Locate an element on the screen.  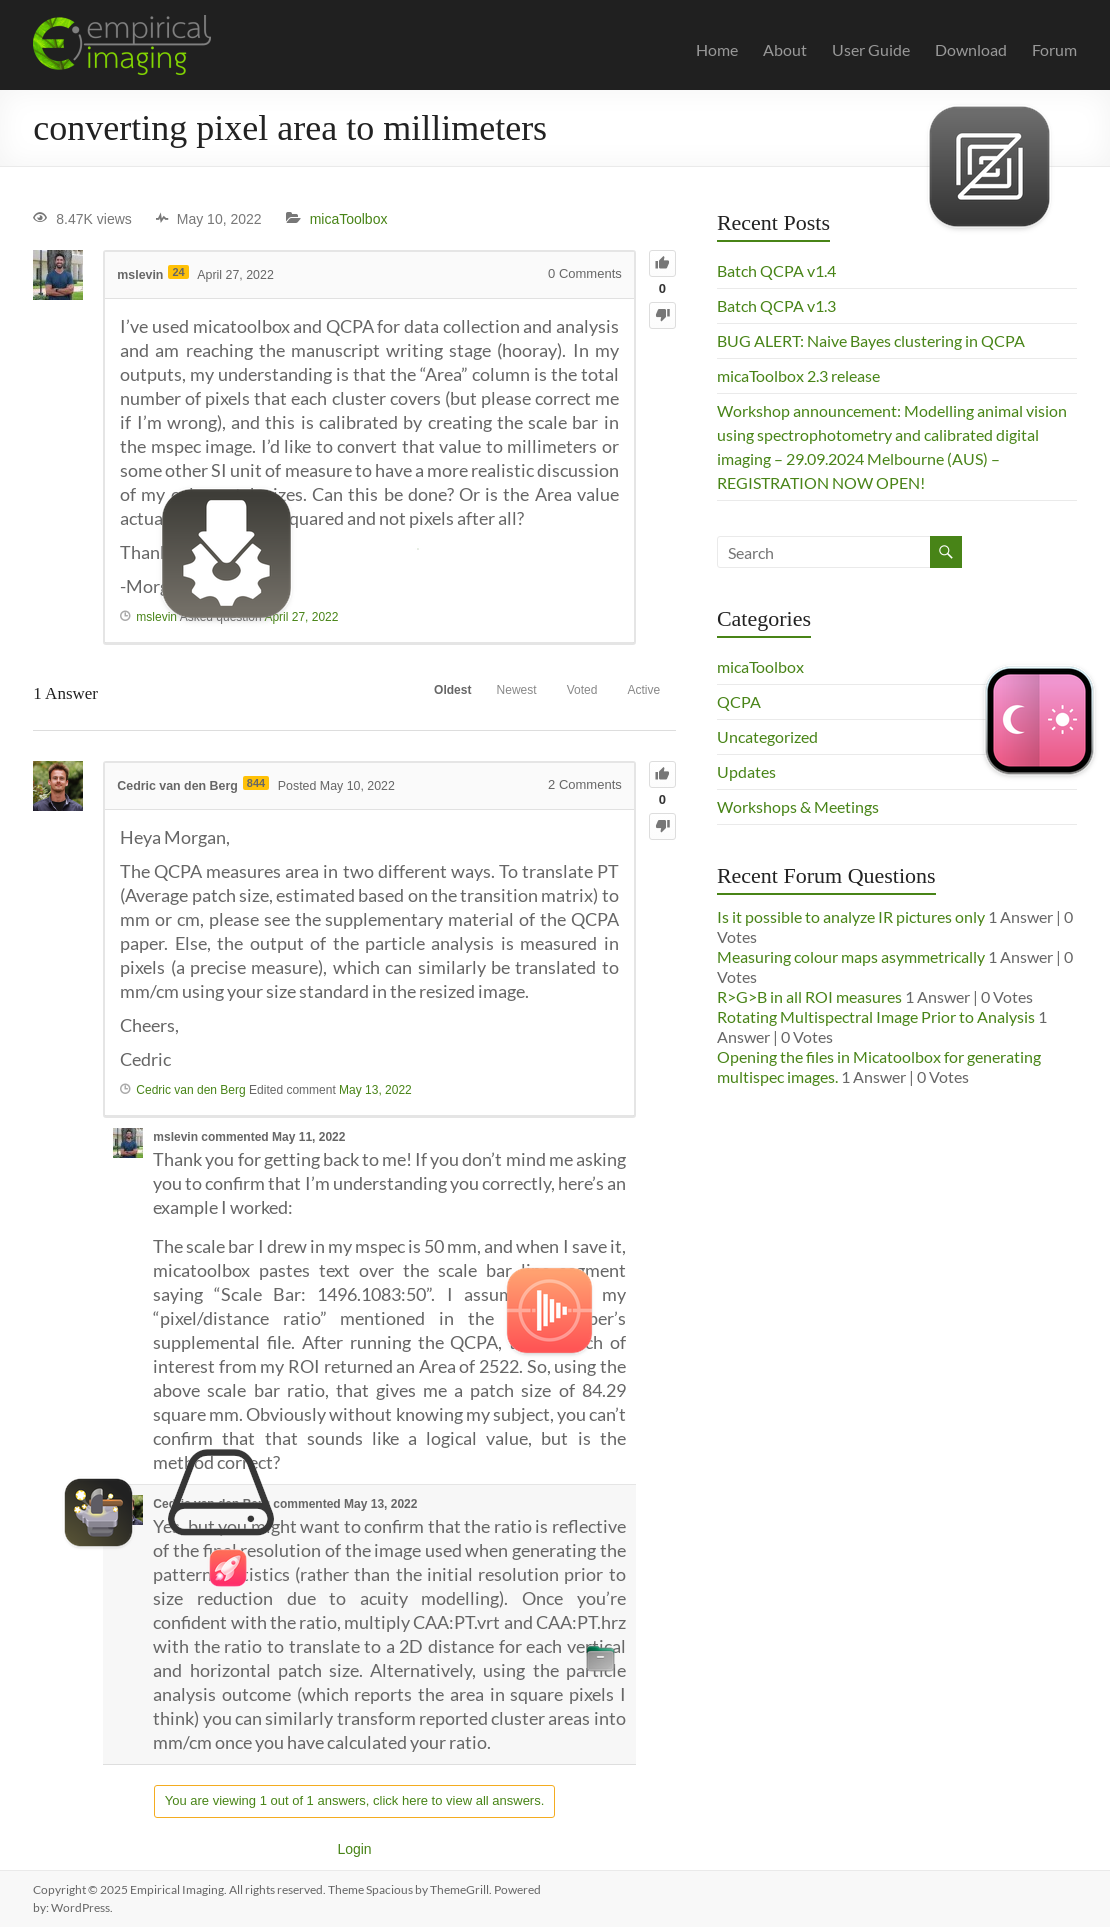
eject or safely remove external drive is located at coordinates (221, 1489).